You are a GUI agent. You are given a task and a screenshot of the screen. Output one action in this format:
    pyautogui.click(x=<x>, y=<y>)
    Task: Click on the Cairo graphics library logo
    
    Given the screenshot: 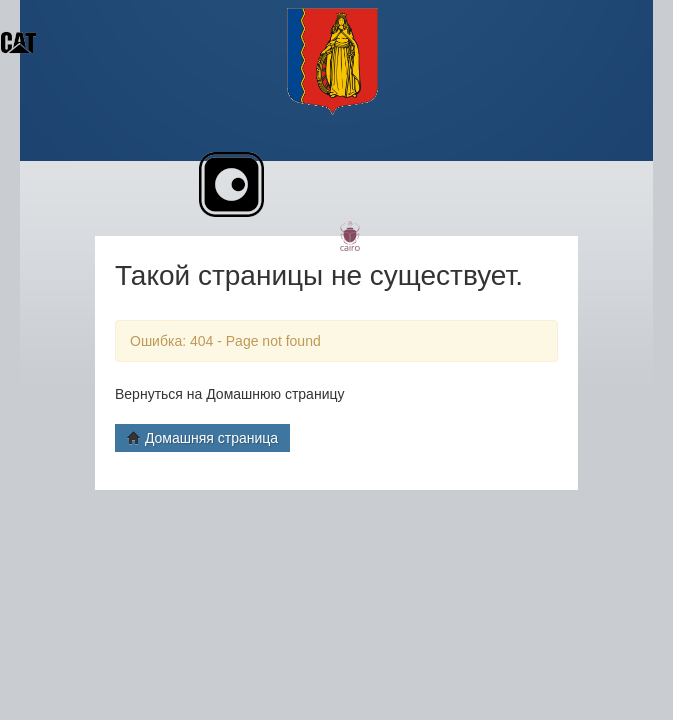 What is the action you would take?
    pyautogui.click(x=350, y=236)
    